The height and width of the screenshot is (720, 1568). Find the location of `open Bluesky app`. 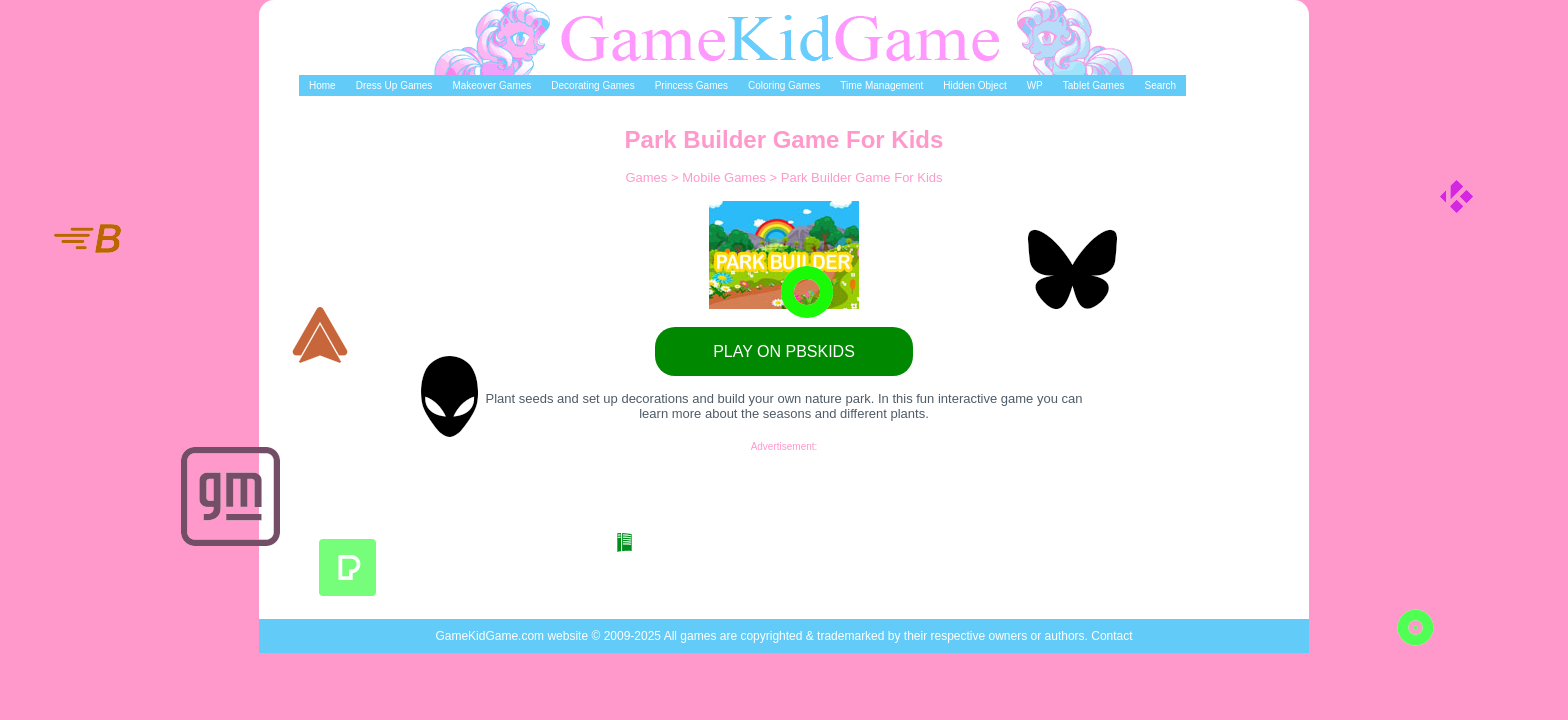

open Bluesky app is located at coordinates (1072, 269).